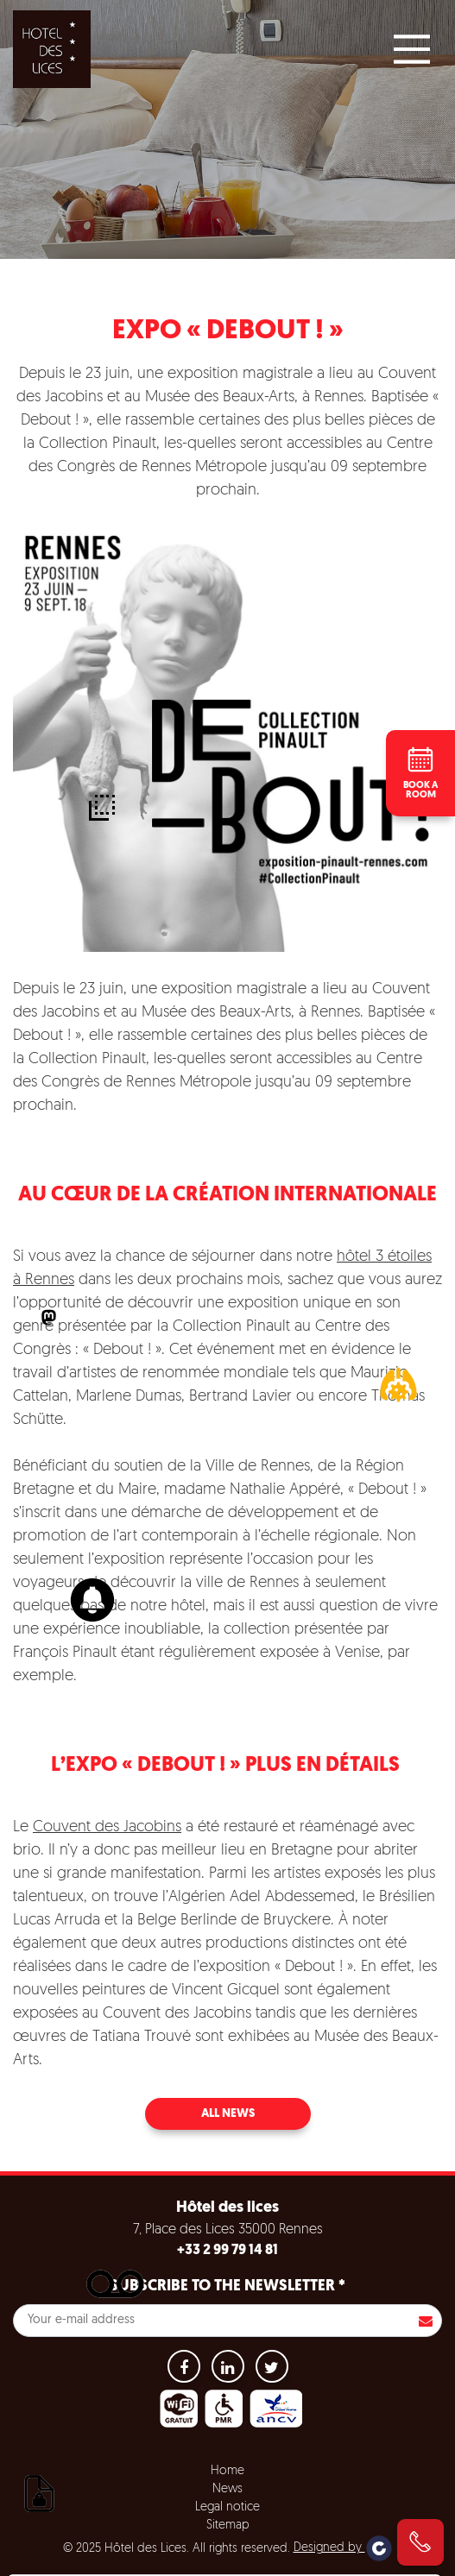  Describe the element at coordinates (48, 1317) in the screenshot. I see `open mastodon app` at that location.